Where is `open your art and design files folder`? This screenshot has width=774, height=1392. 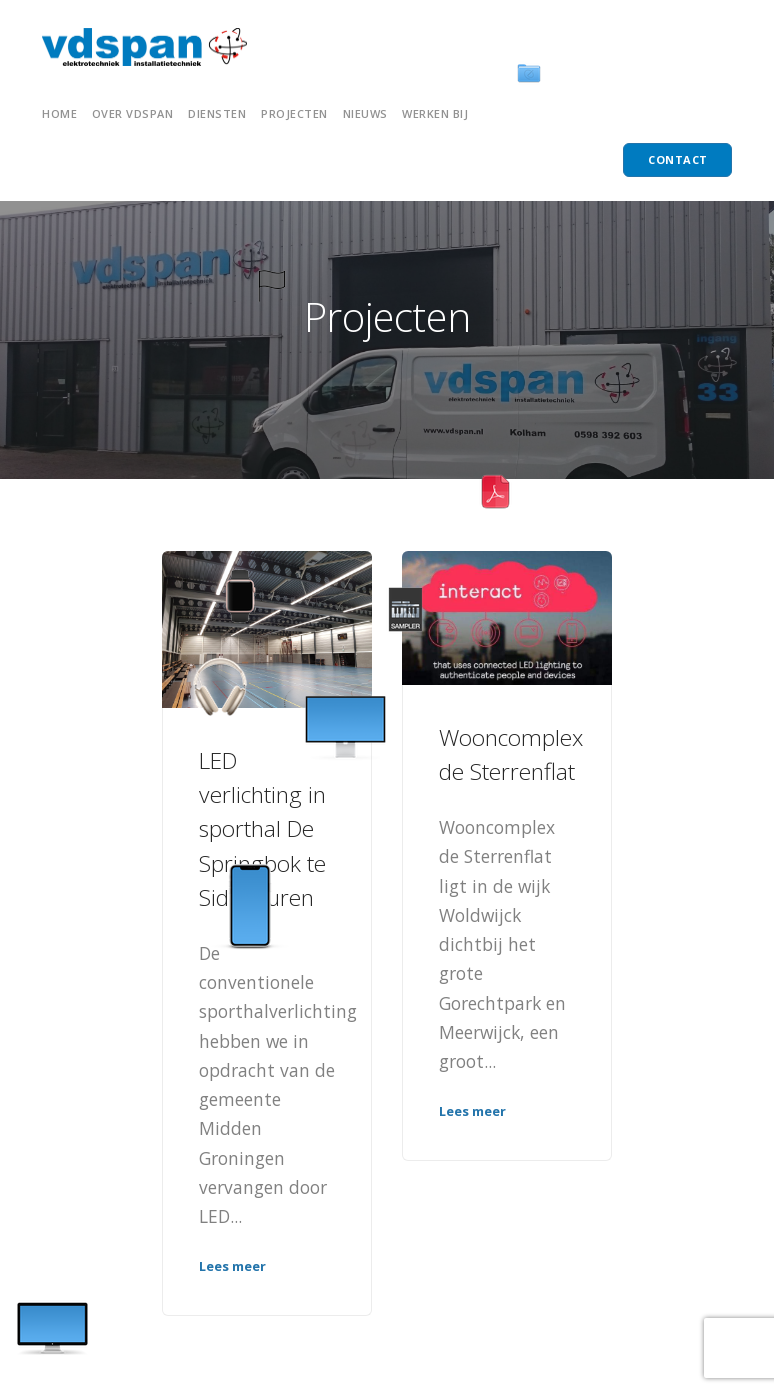
open your art and design files folder is located at coordinates (529, 73).